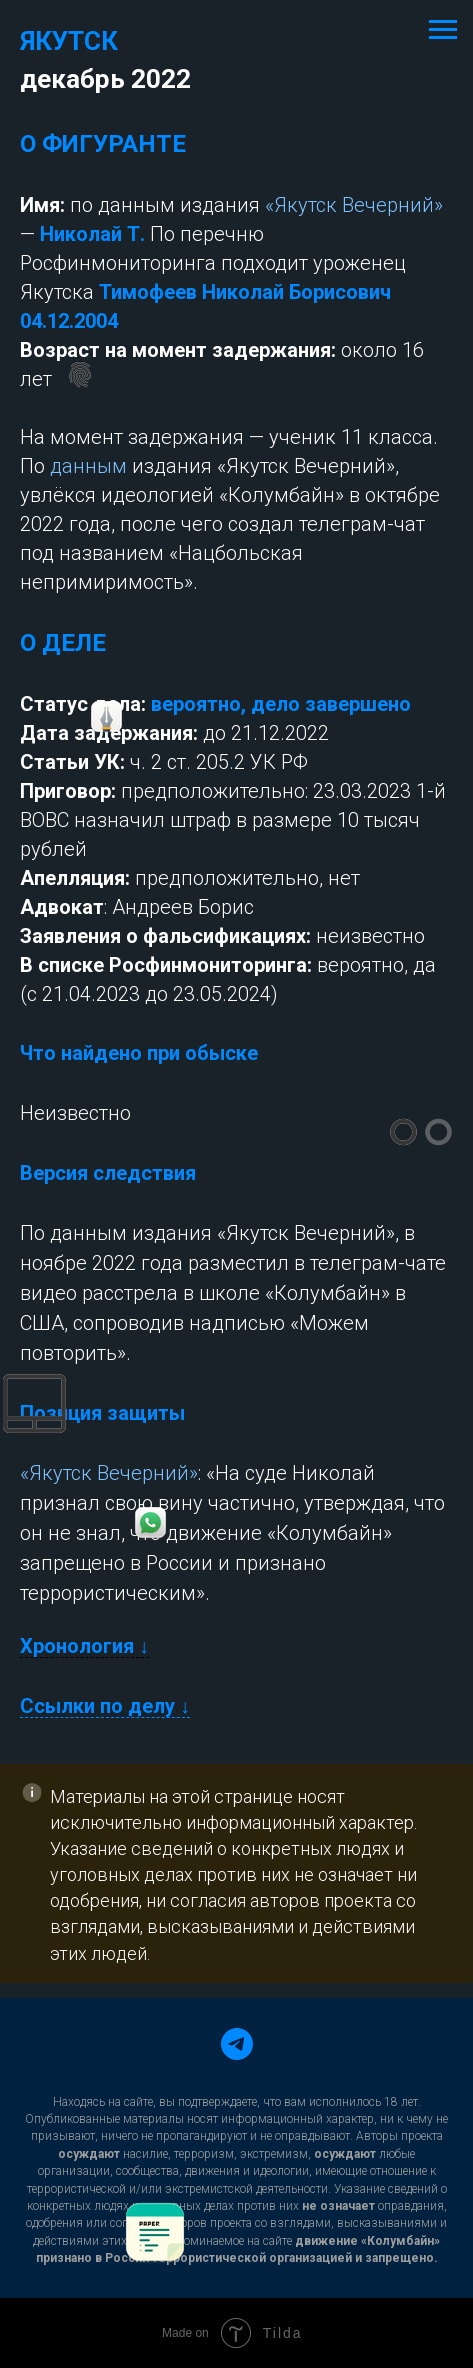  Describe the element at coordinates (36, 1403) in the screenshot. I see `touchpad or trackpad input device` at that location.